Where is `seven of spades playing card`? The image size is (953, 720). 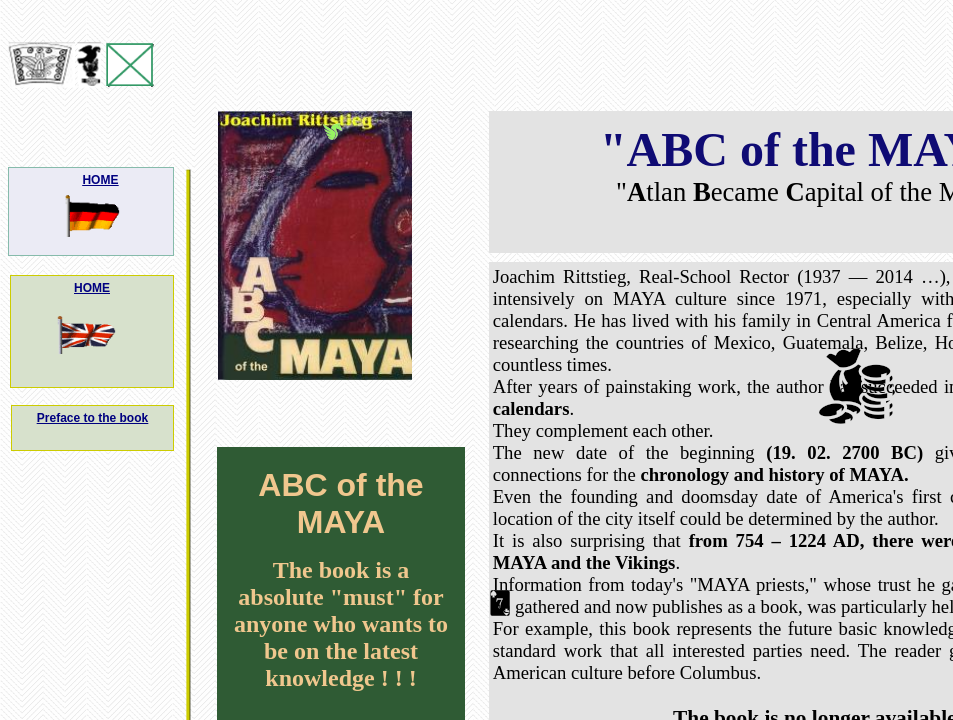
seven of spades playing card is located at coordinates (500, 603).